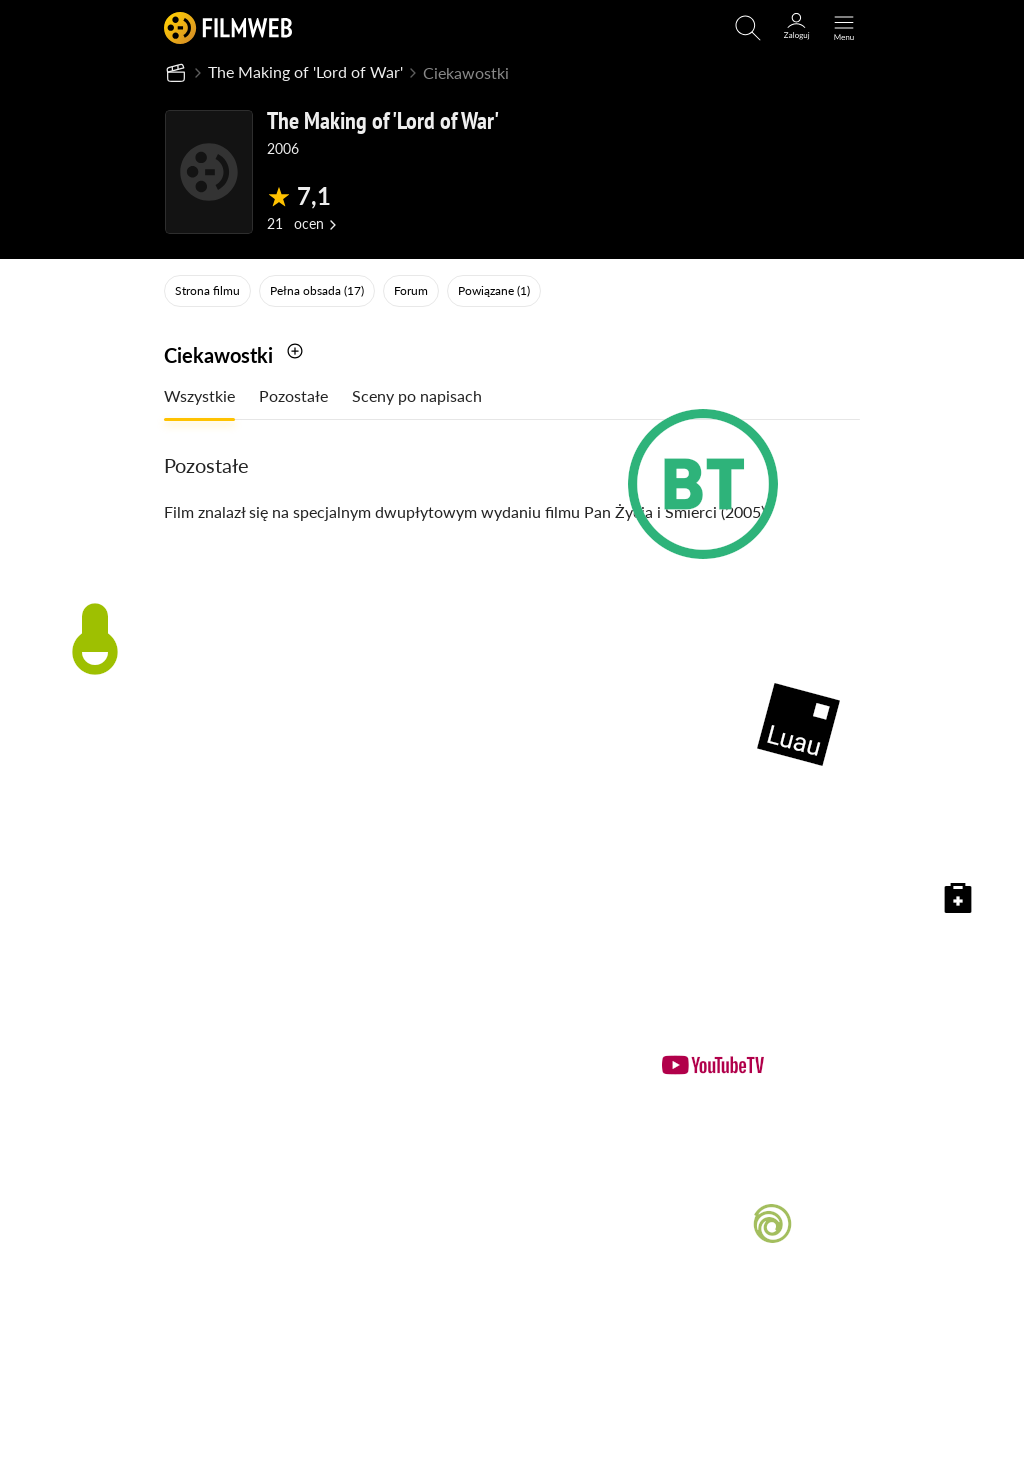  I want to click on BT (British Telecom) company logo, so click(703, 484).